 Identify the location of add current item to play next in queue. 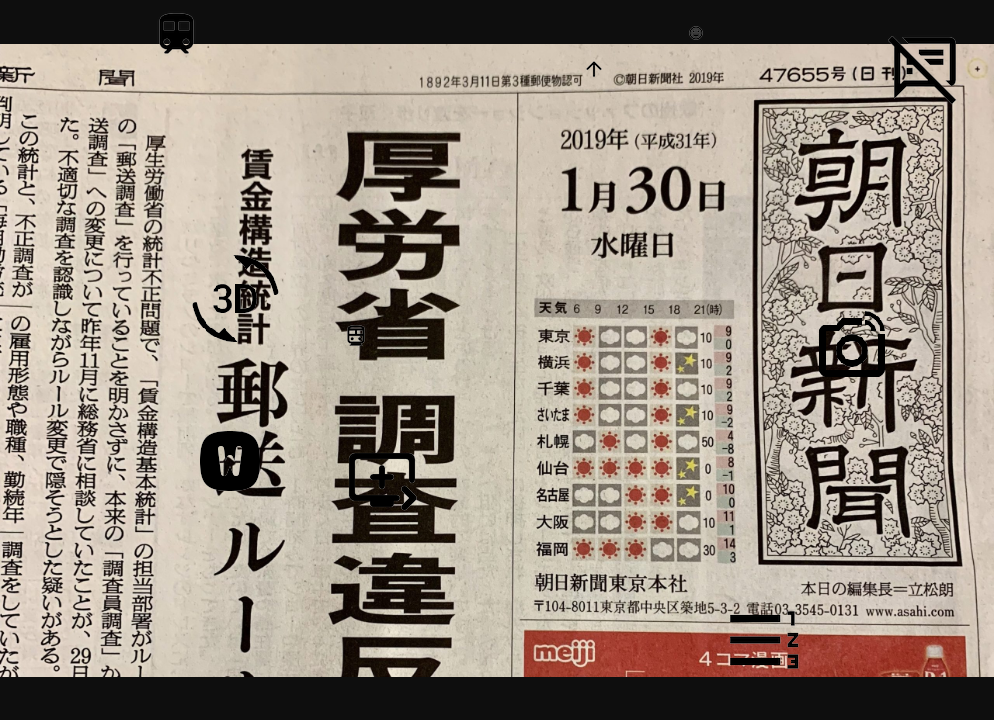
(382, 480).